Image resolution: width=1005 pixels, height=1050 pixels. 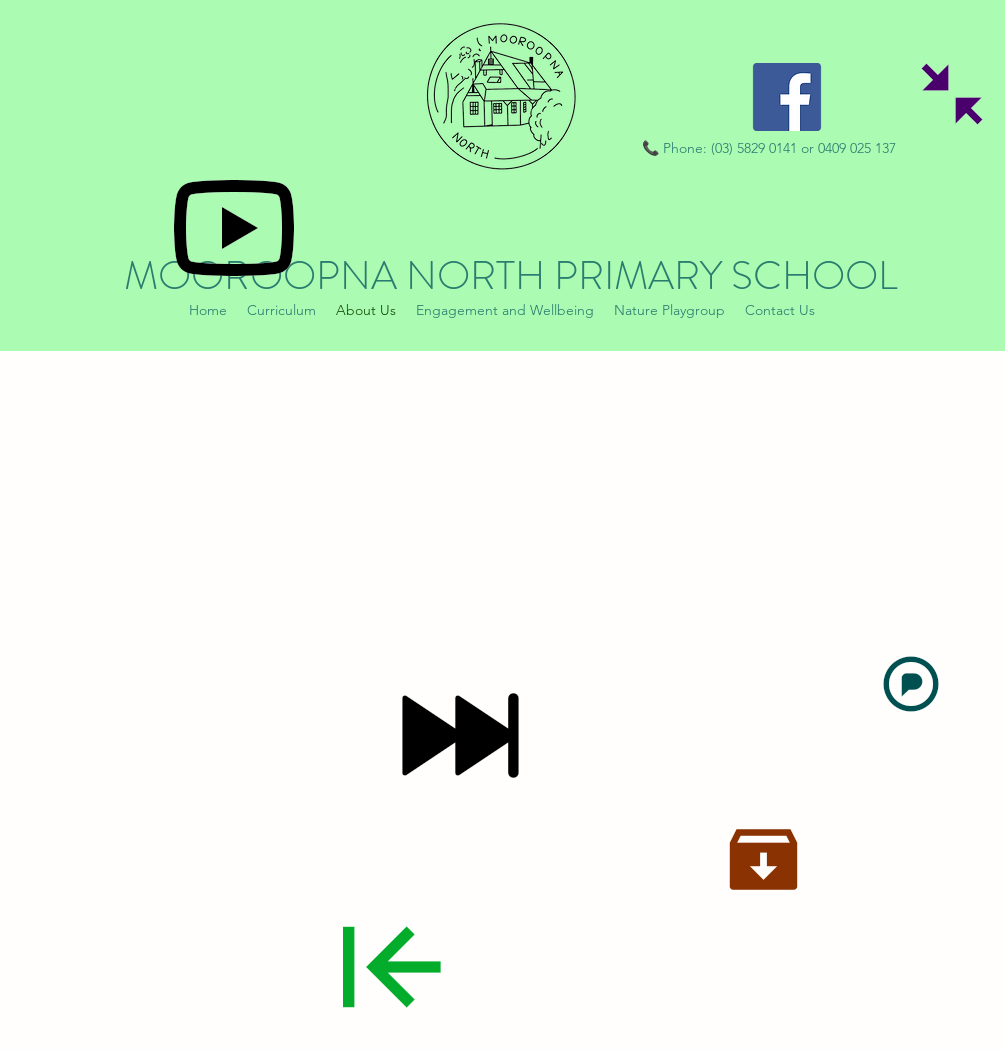 I want to click on skip to the end of the track, so click(x=460, y=735).